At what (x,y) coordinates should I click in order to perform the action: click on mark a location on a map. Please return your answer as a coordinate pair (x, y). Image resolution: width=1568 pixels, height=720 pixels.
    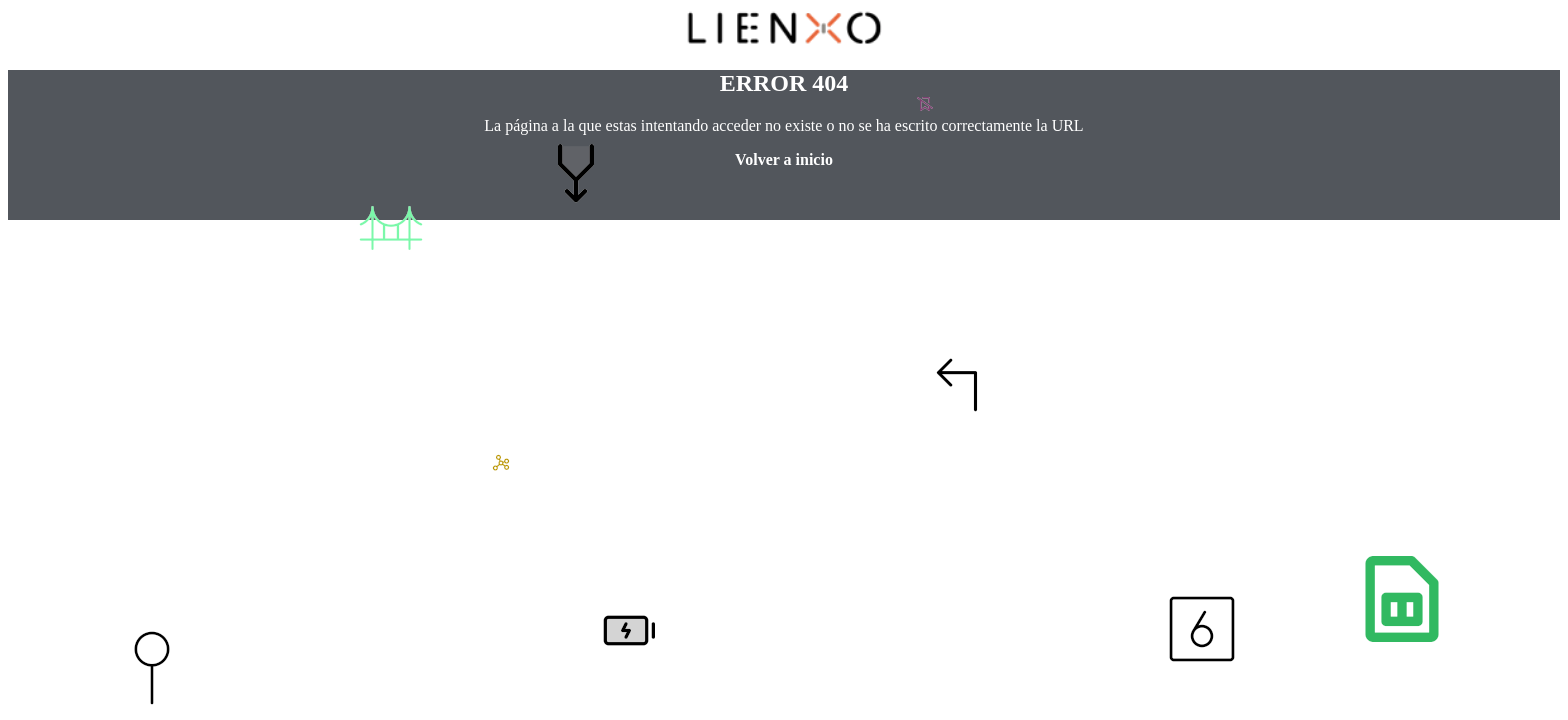
    Looking at the image, I should click on (152, 668).